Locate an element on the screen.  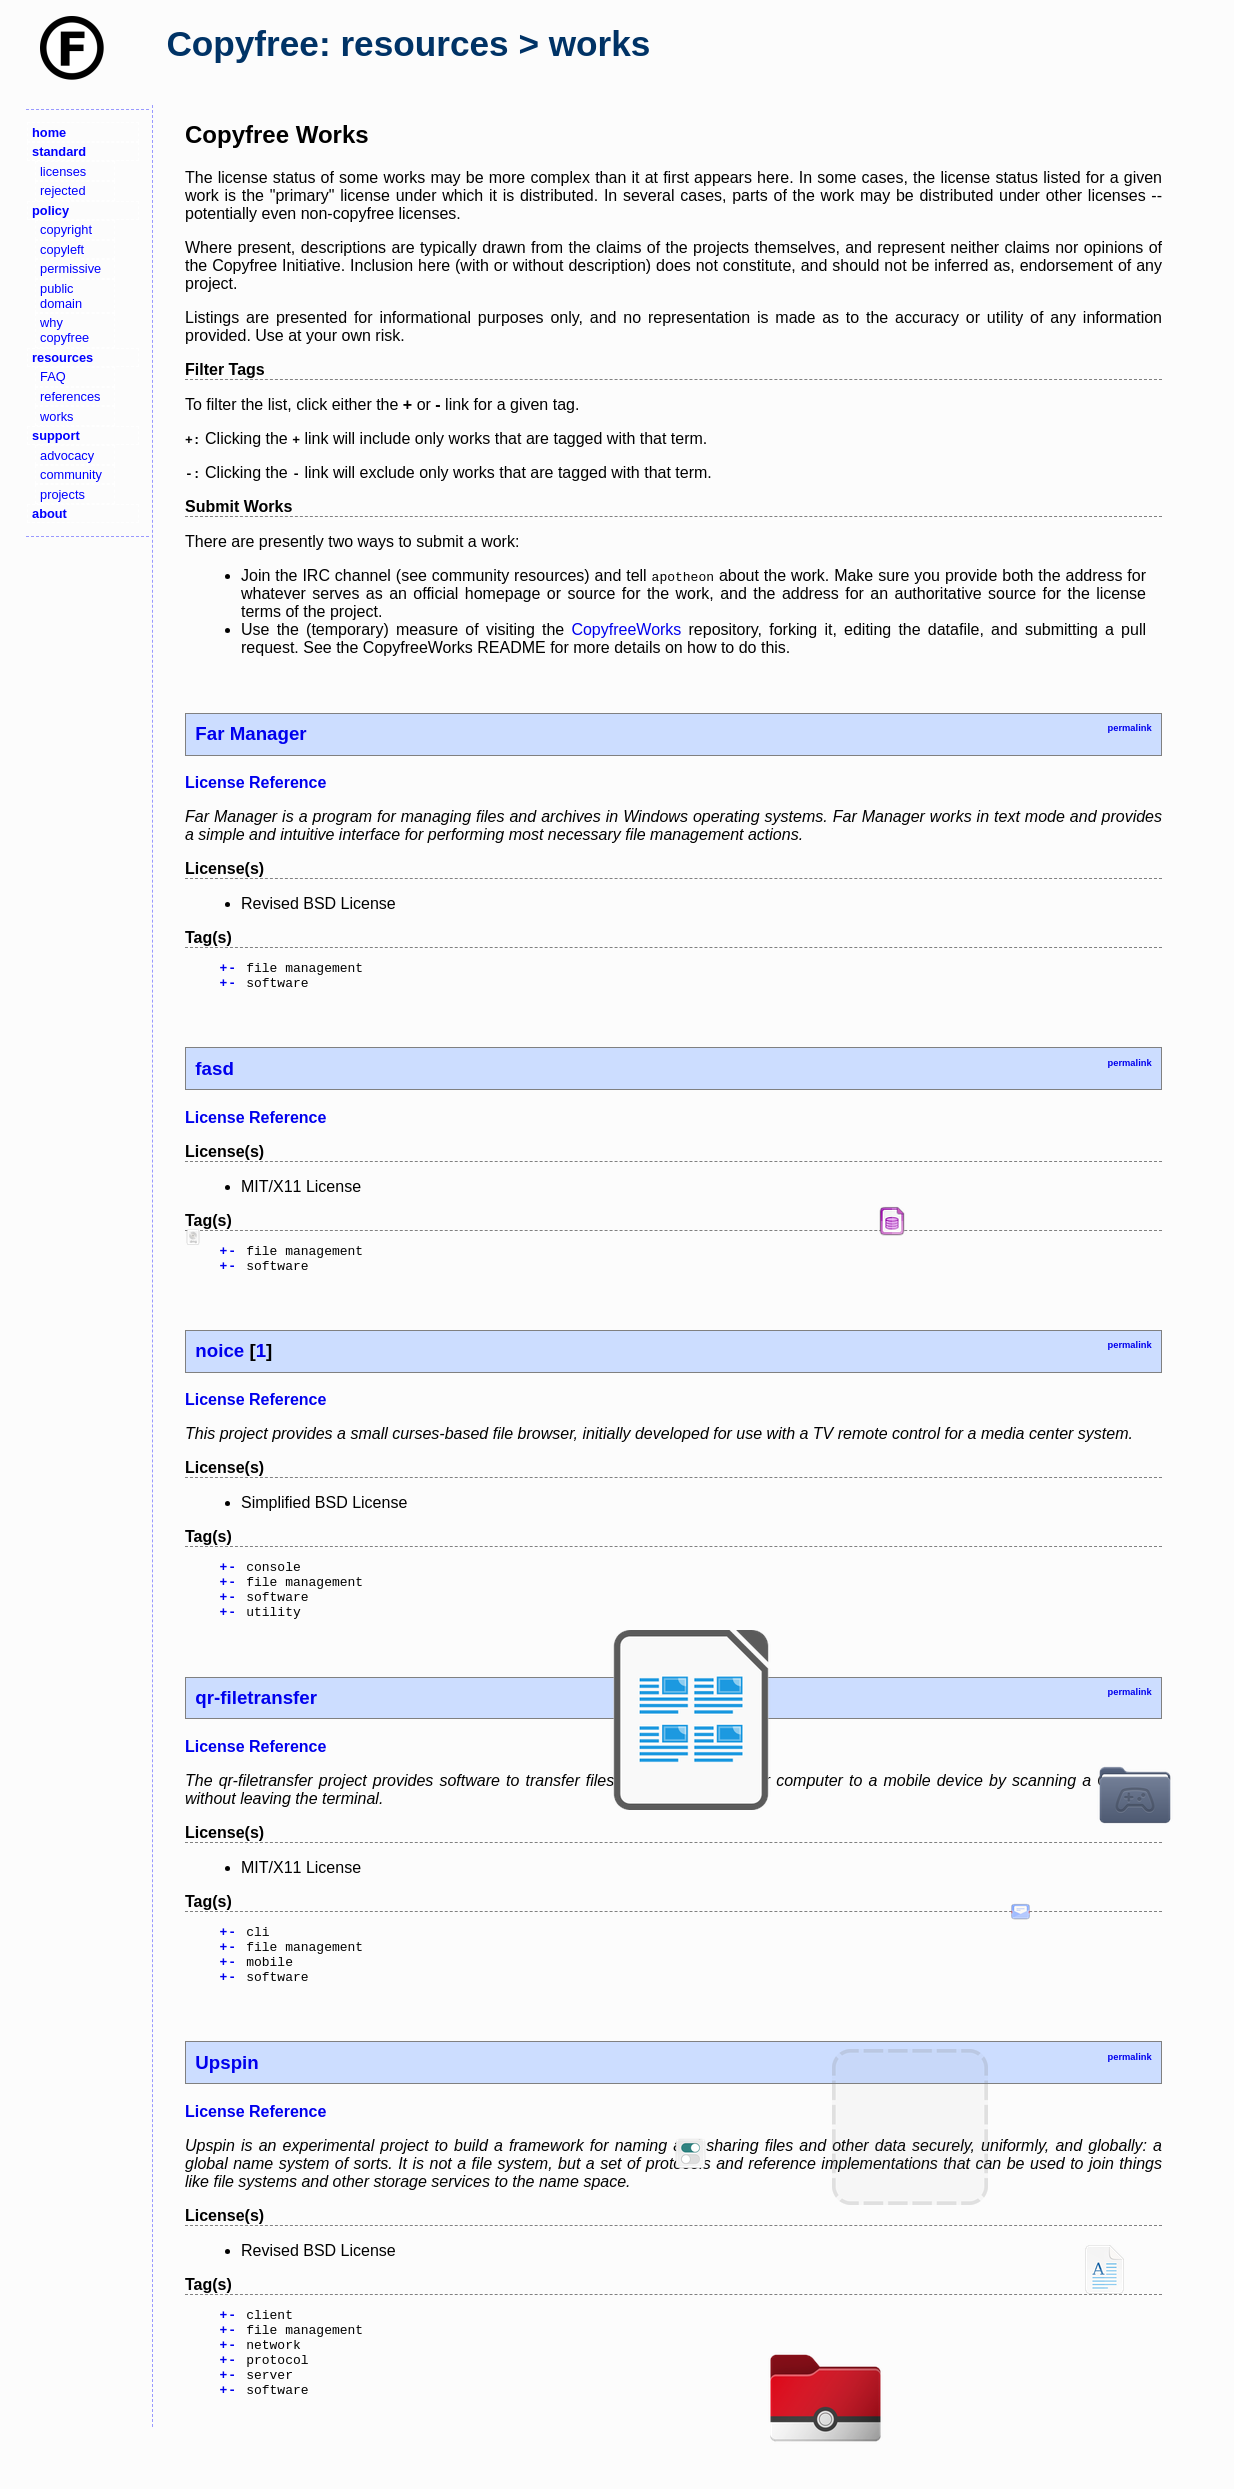
a libreoffice base database file is located at coordinates (892, 1221).